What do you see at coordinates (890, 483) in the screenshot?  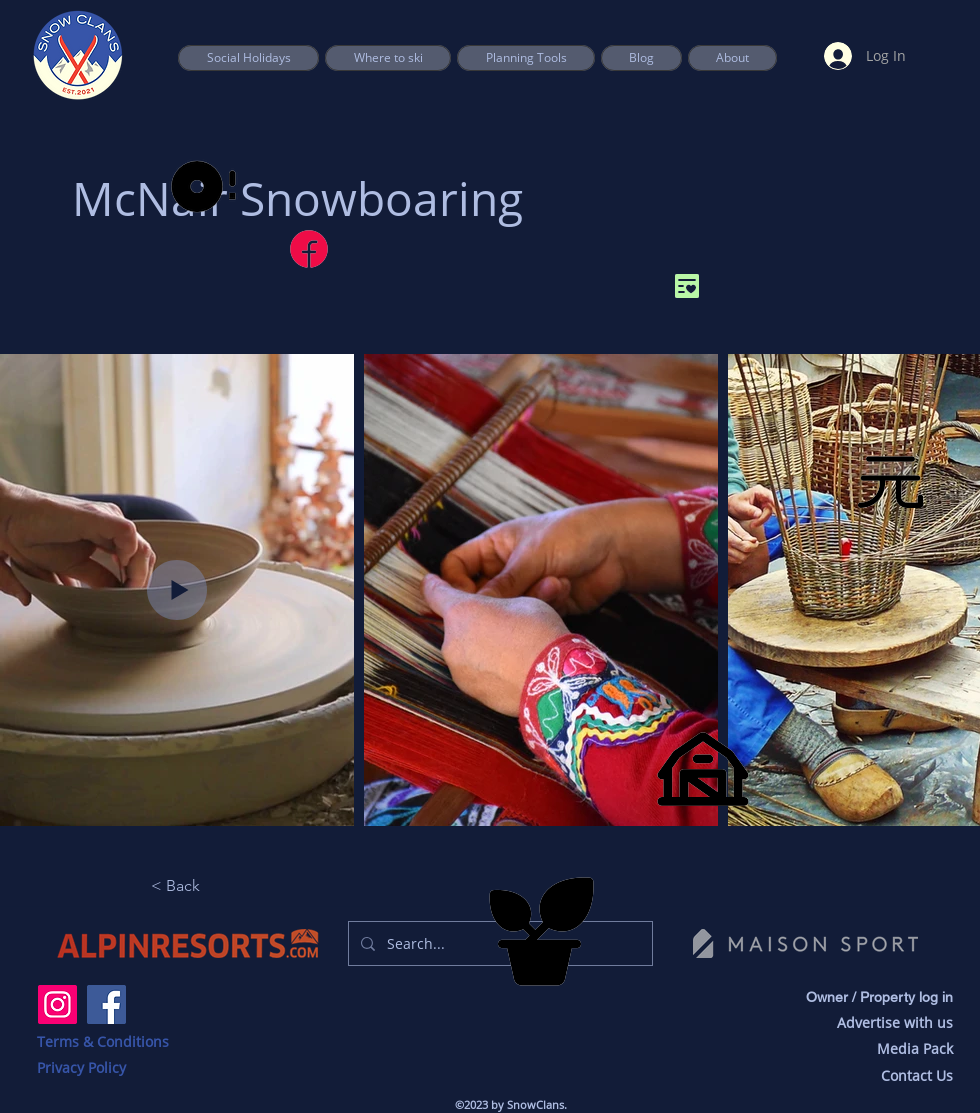 I see `view or convert to chinese yuan currency` at bounding box center [890, 483].